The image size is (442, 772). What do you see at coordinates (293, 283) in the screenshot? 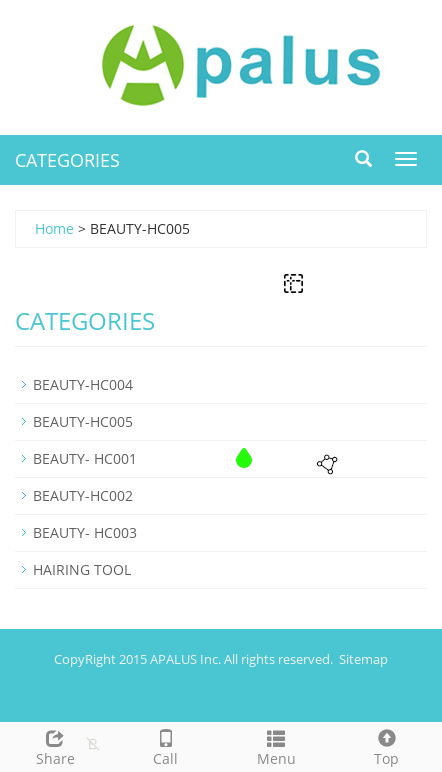
I see `create a new project from template` at bounding box center [293, 283].